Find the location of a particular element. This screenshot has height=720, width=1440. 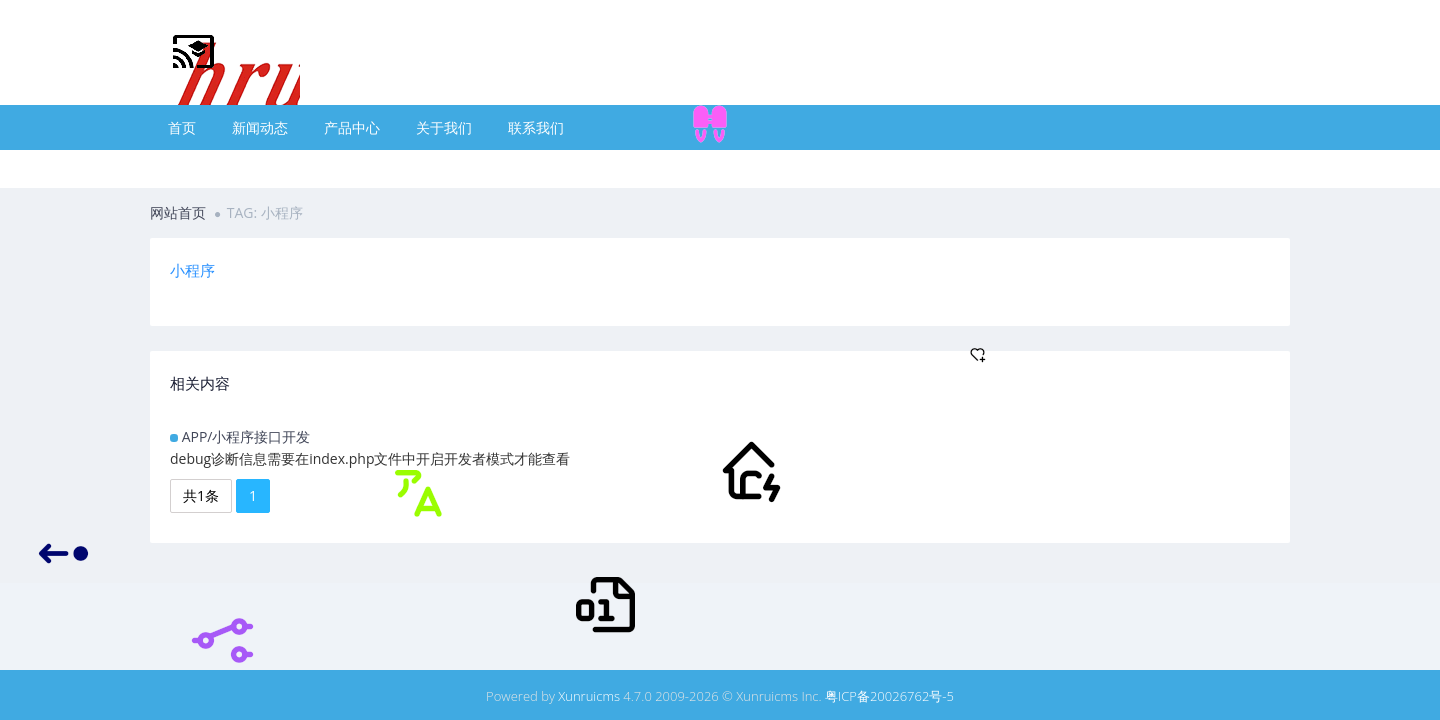

cast or share screen to classroom display is located at coordinates (193, 51).